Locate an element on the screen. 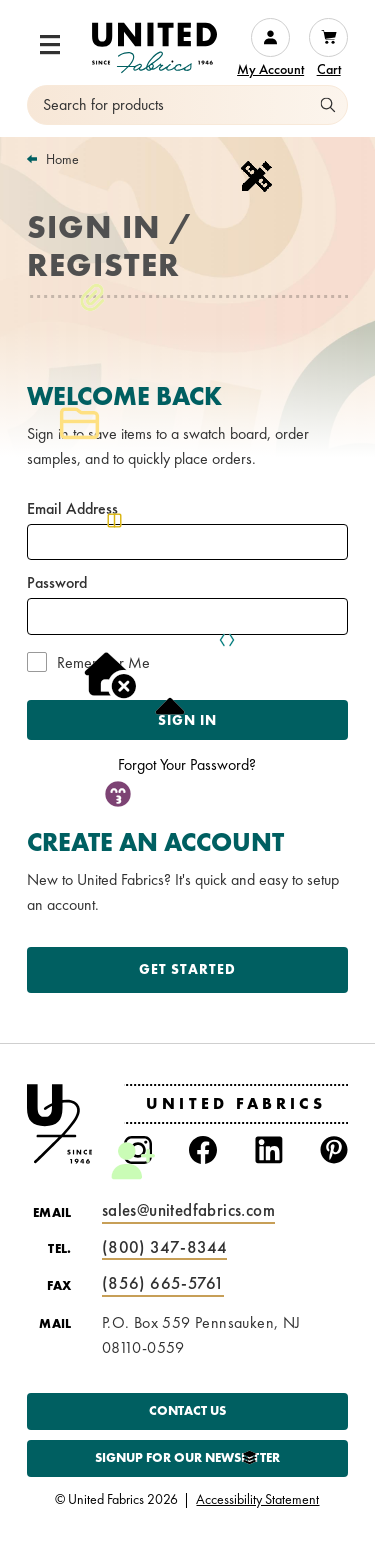 The image size is (375, 1547). view or edit source code is located at coordinates (227, 640).